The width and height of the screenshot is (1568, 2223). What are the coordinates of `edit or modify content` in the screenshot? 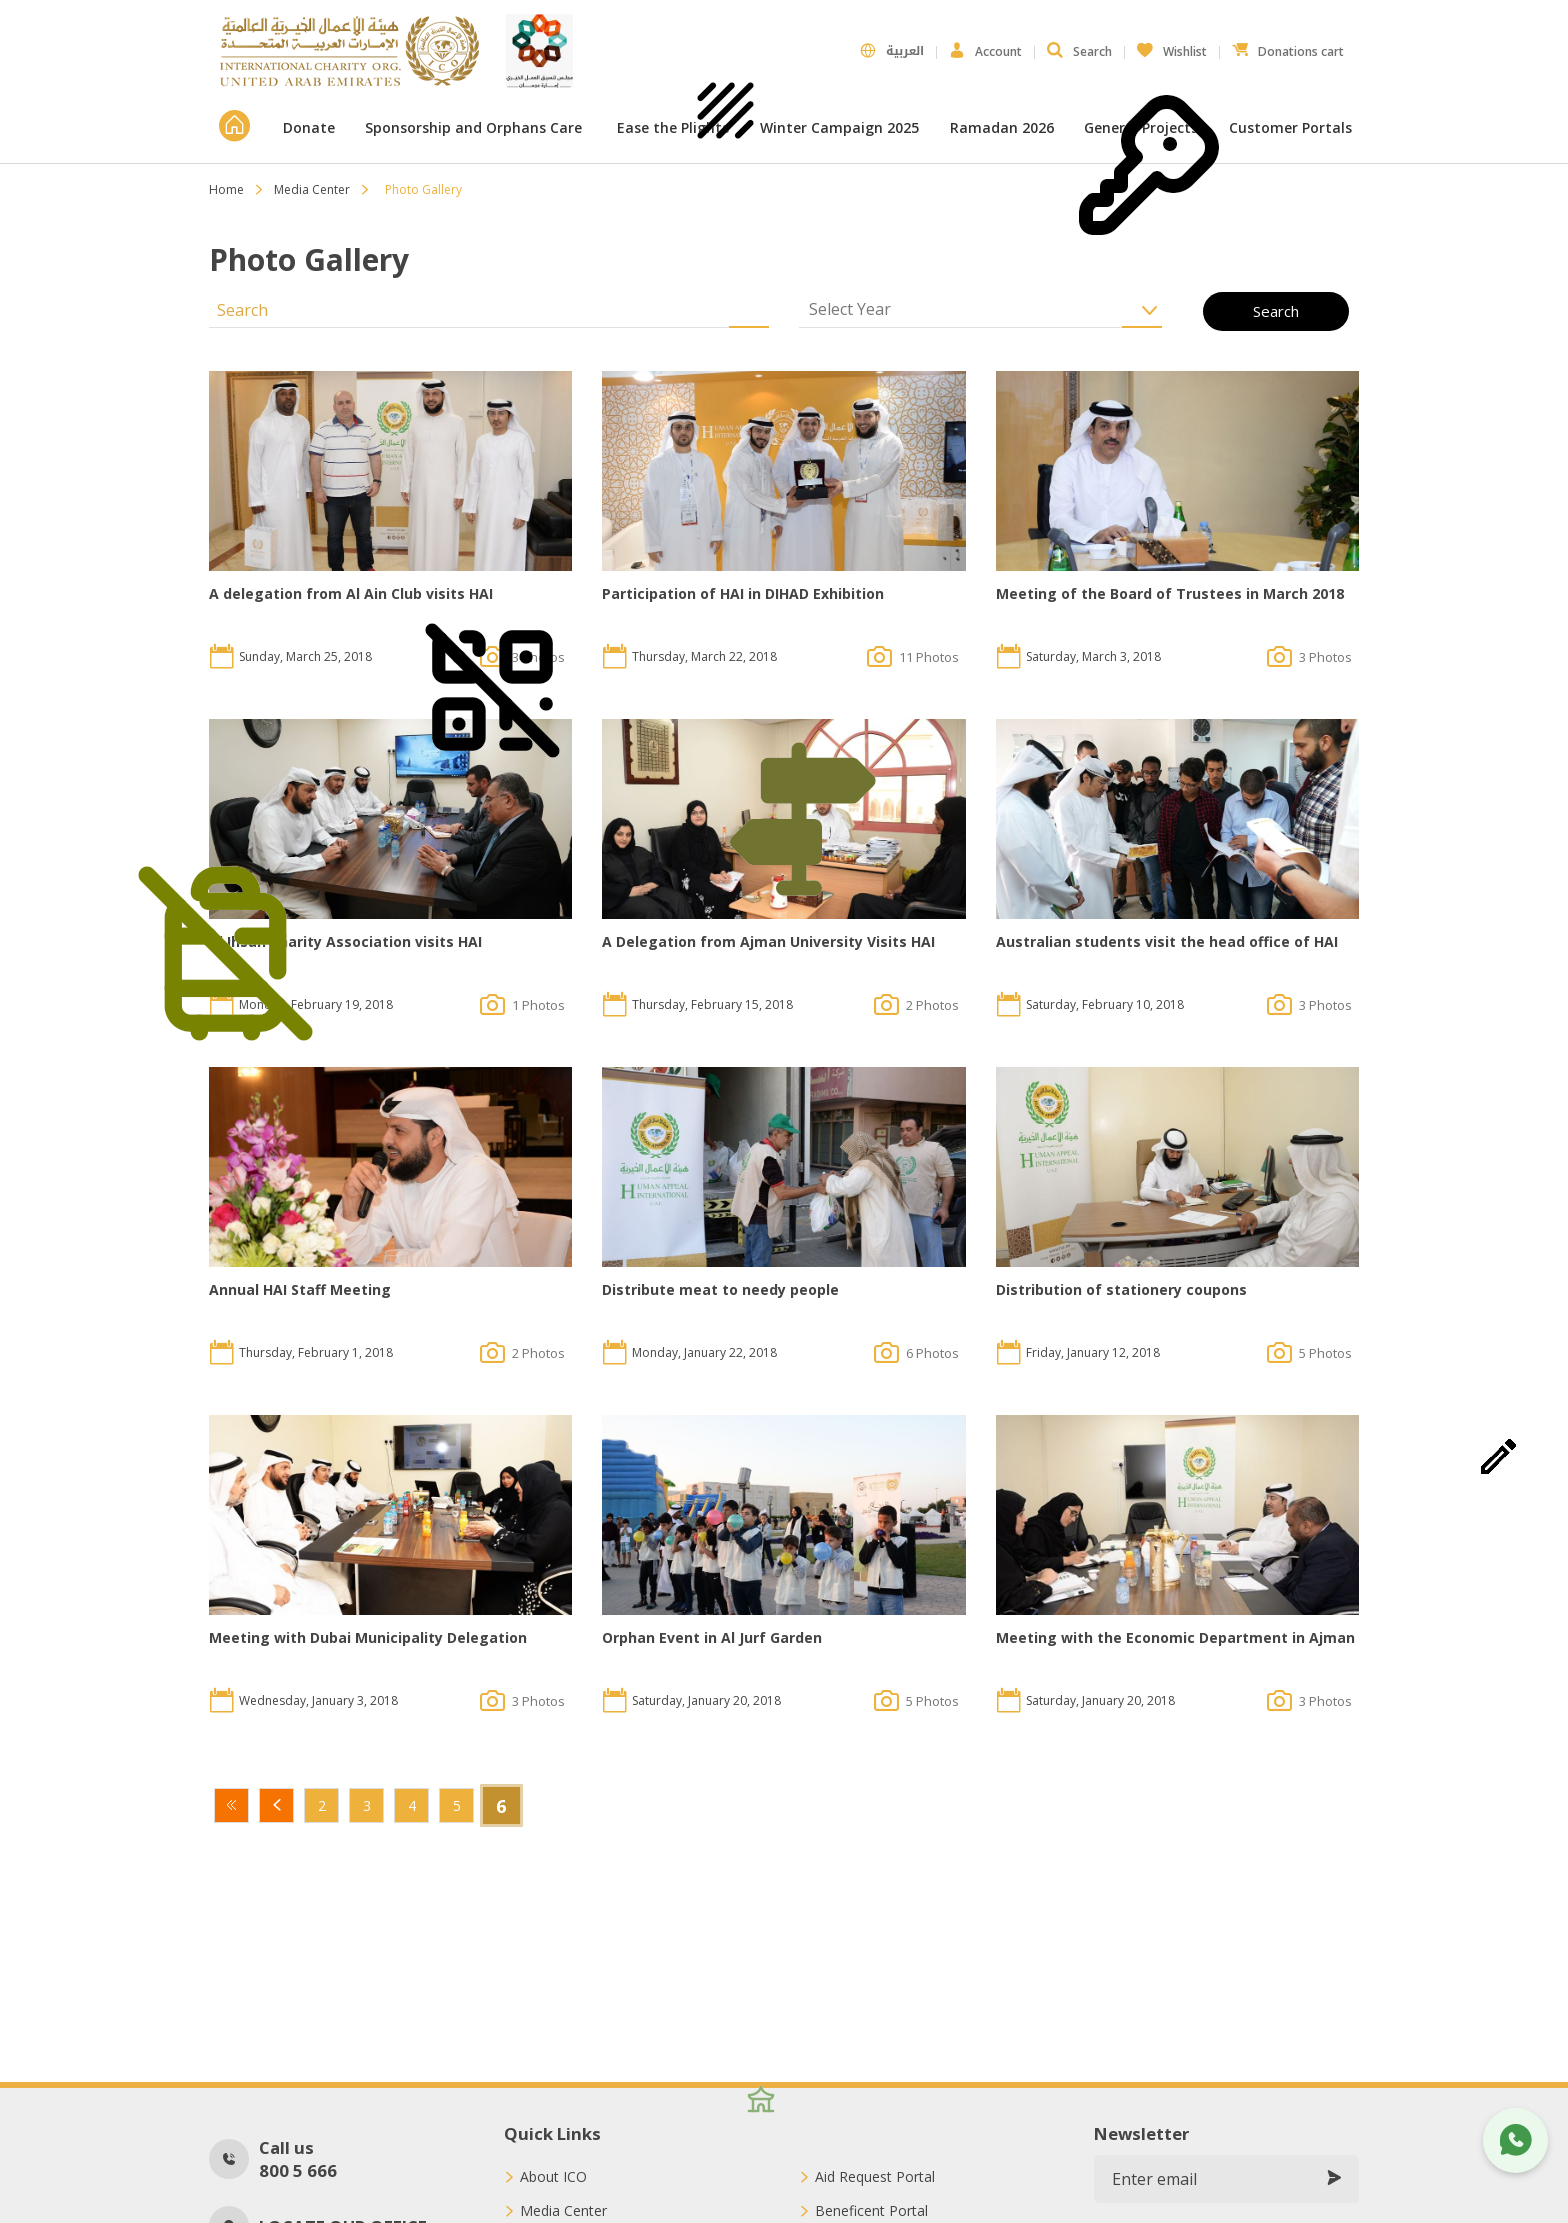 It's located at (1498, 1456).